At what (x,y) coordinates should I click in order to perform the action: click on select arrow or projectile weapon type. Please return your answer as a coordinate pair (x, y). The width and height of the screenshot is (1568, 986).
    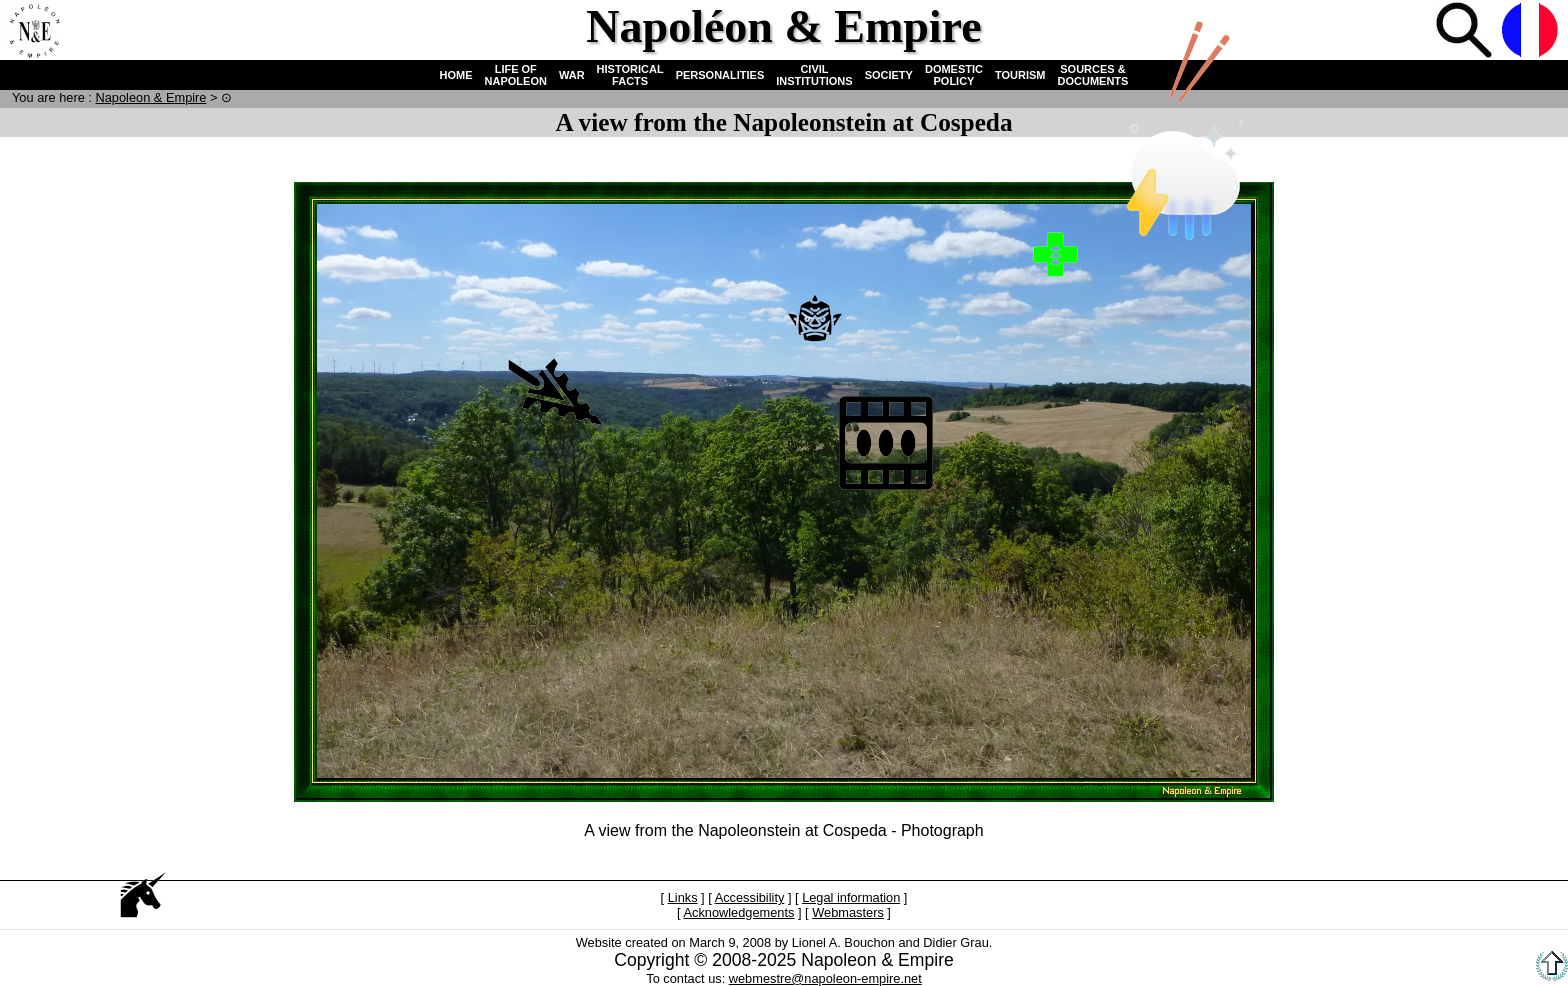
    Looking at the image, I should click on (556, 391).